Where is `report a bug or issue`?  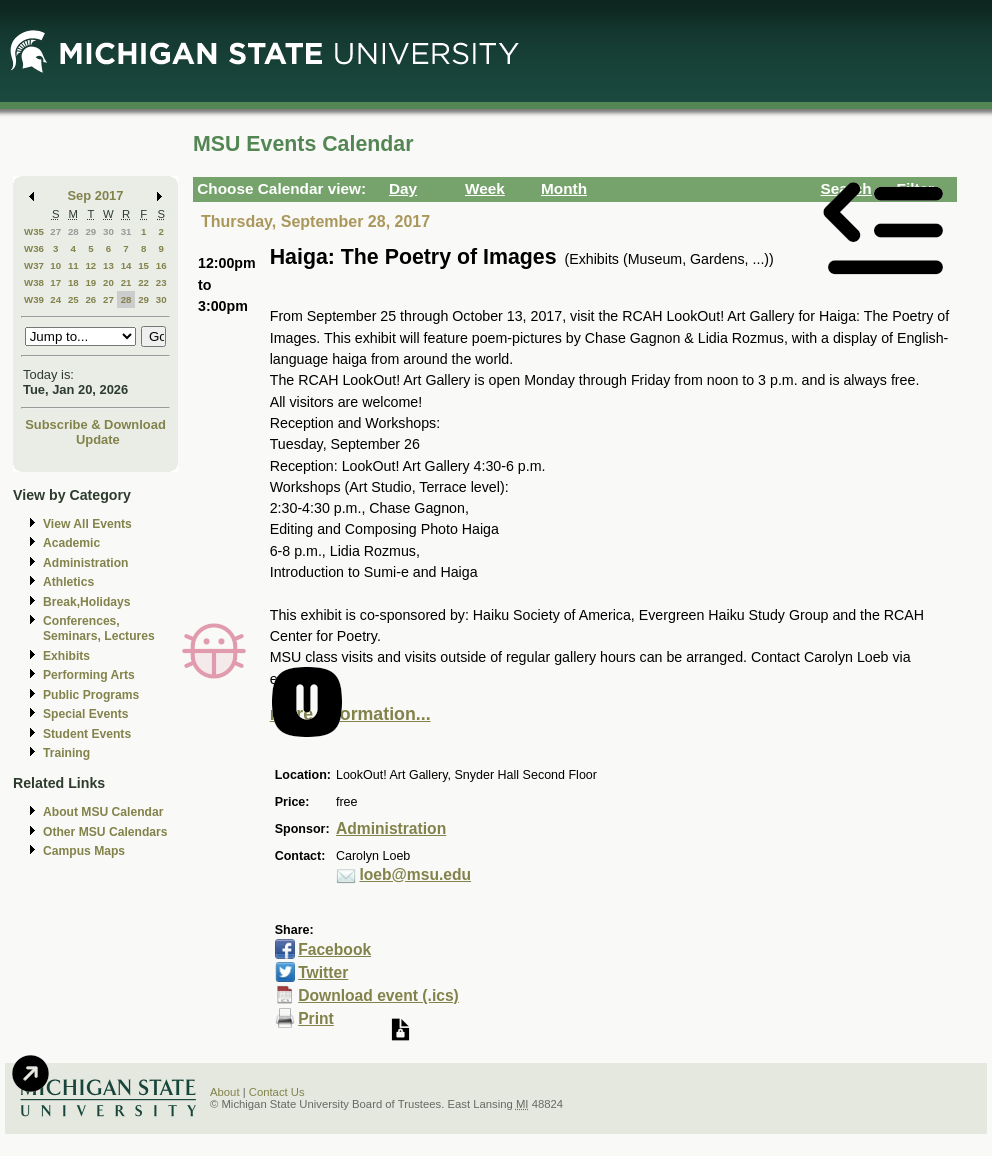
report a bug or issue is located at coordinates (214, 651).